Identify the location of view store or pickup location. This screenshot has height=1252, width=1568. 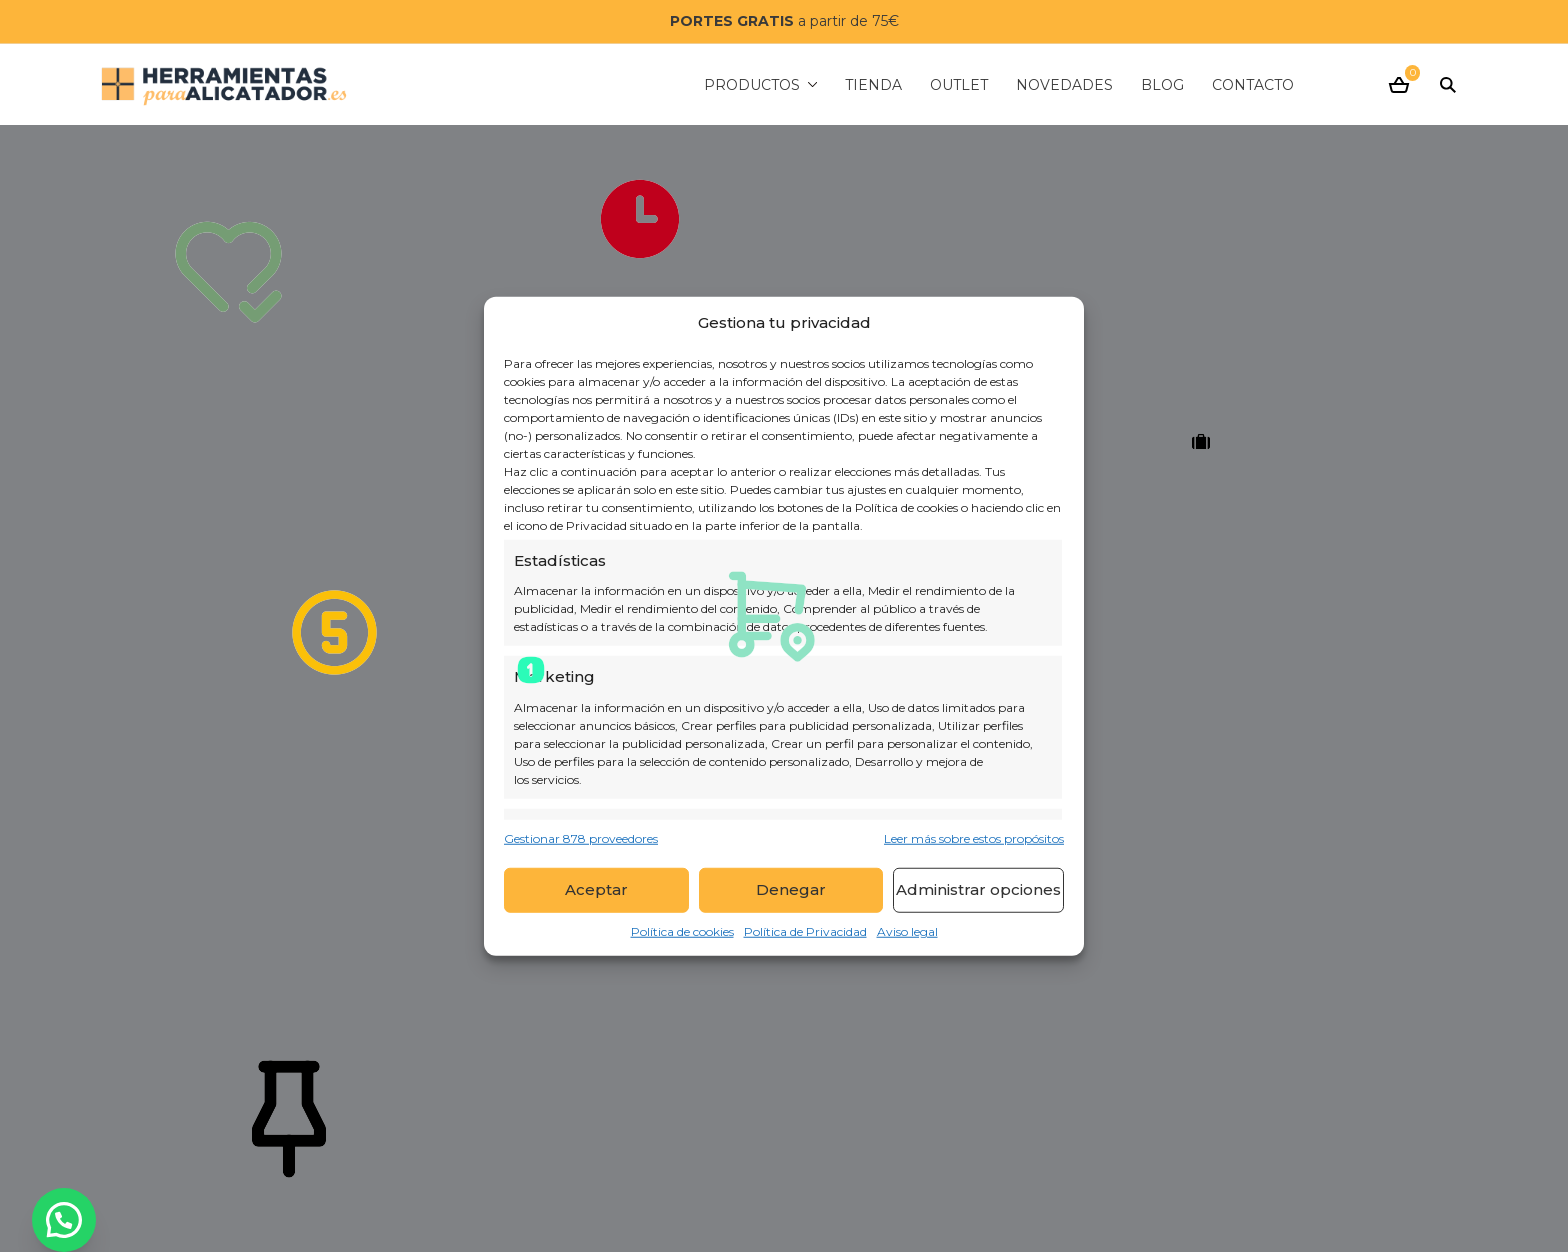
(767, 614).